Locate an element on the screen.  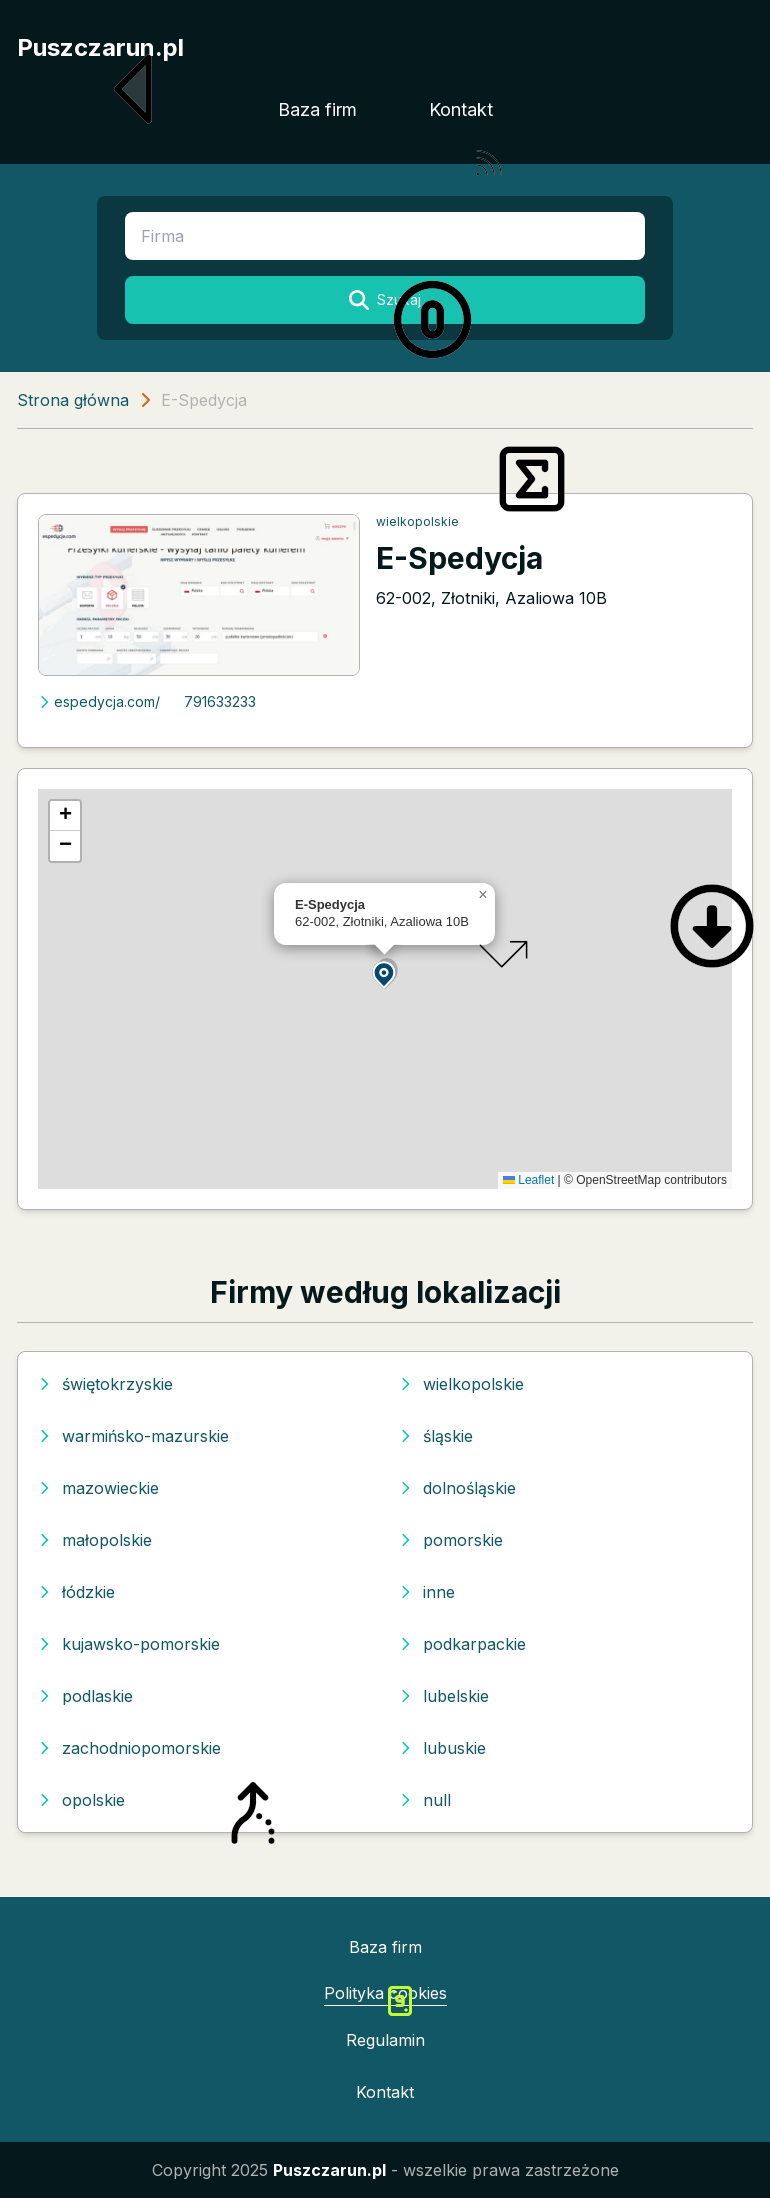
go back to the previous screen is located at coordinates (136, 89).